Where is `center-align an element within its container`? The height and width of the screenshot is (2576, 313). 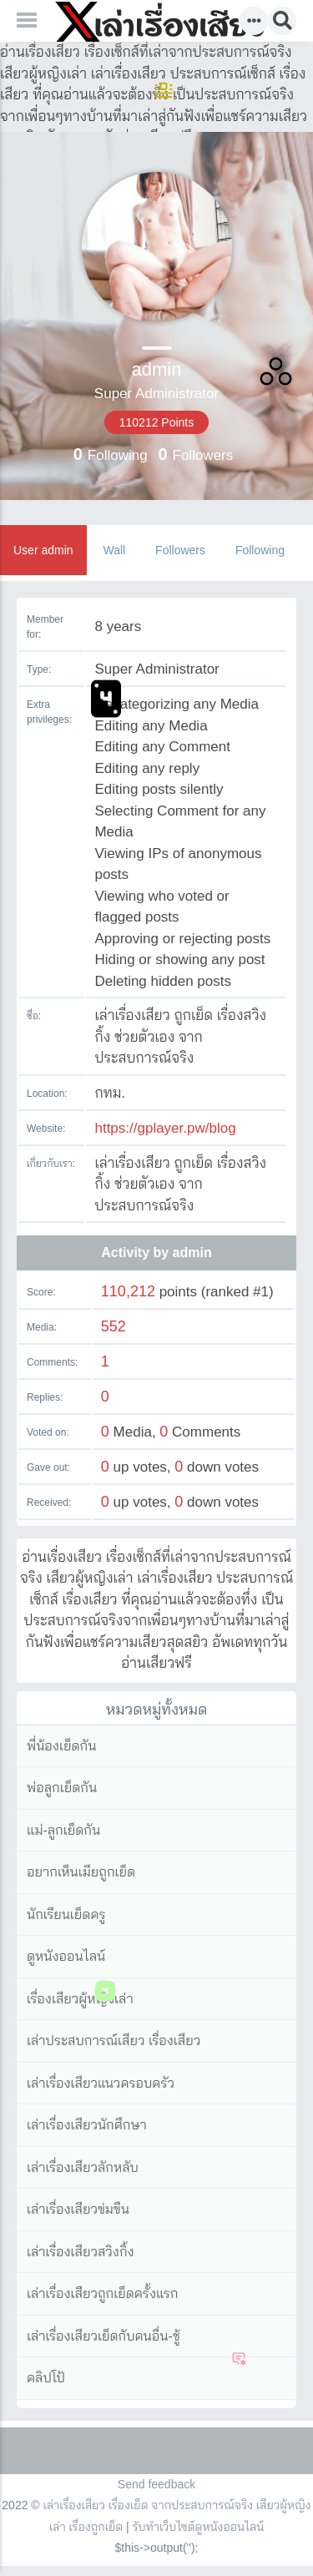 center-align an element within its container is located at coordinates (164, 90).